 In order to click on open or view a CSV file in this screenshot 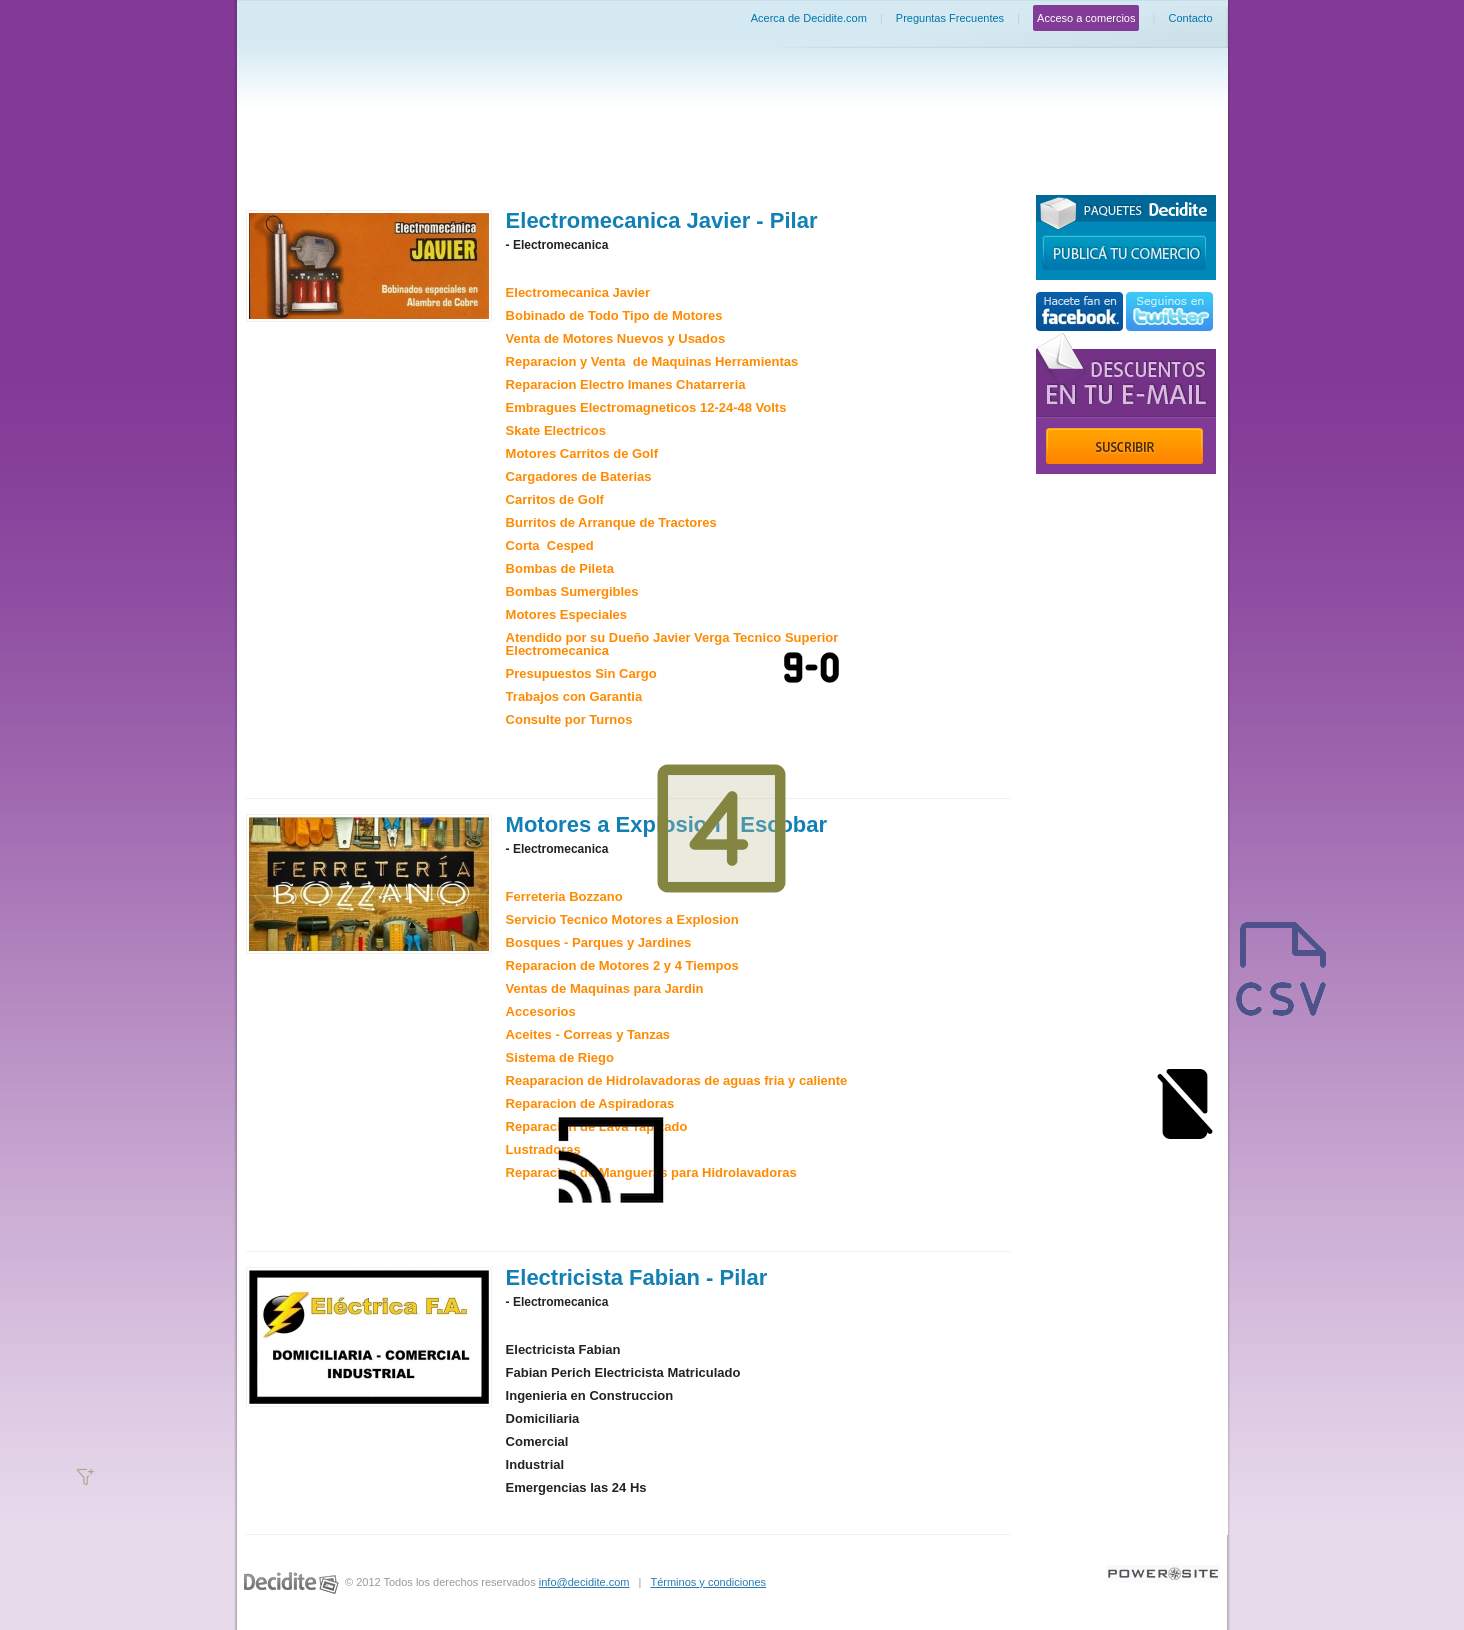, I will do `click(1283, 973)`.